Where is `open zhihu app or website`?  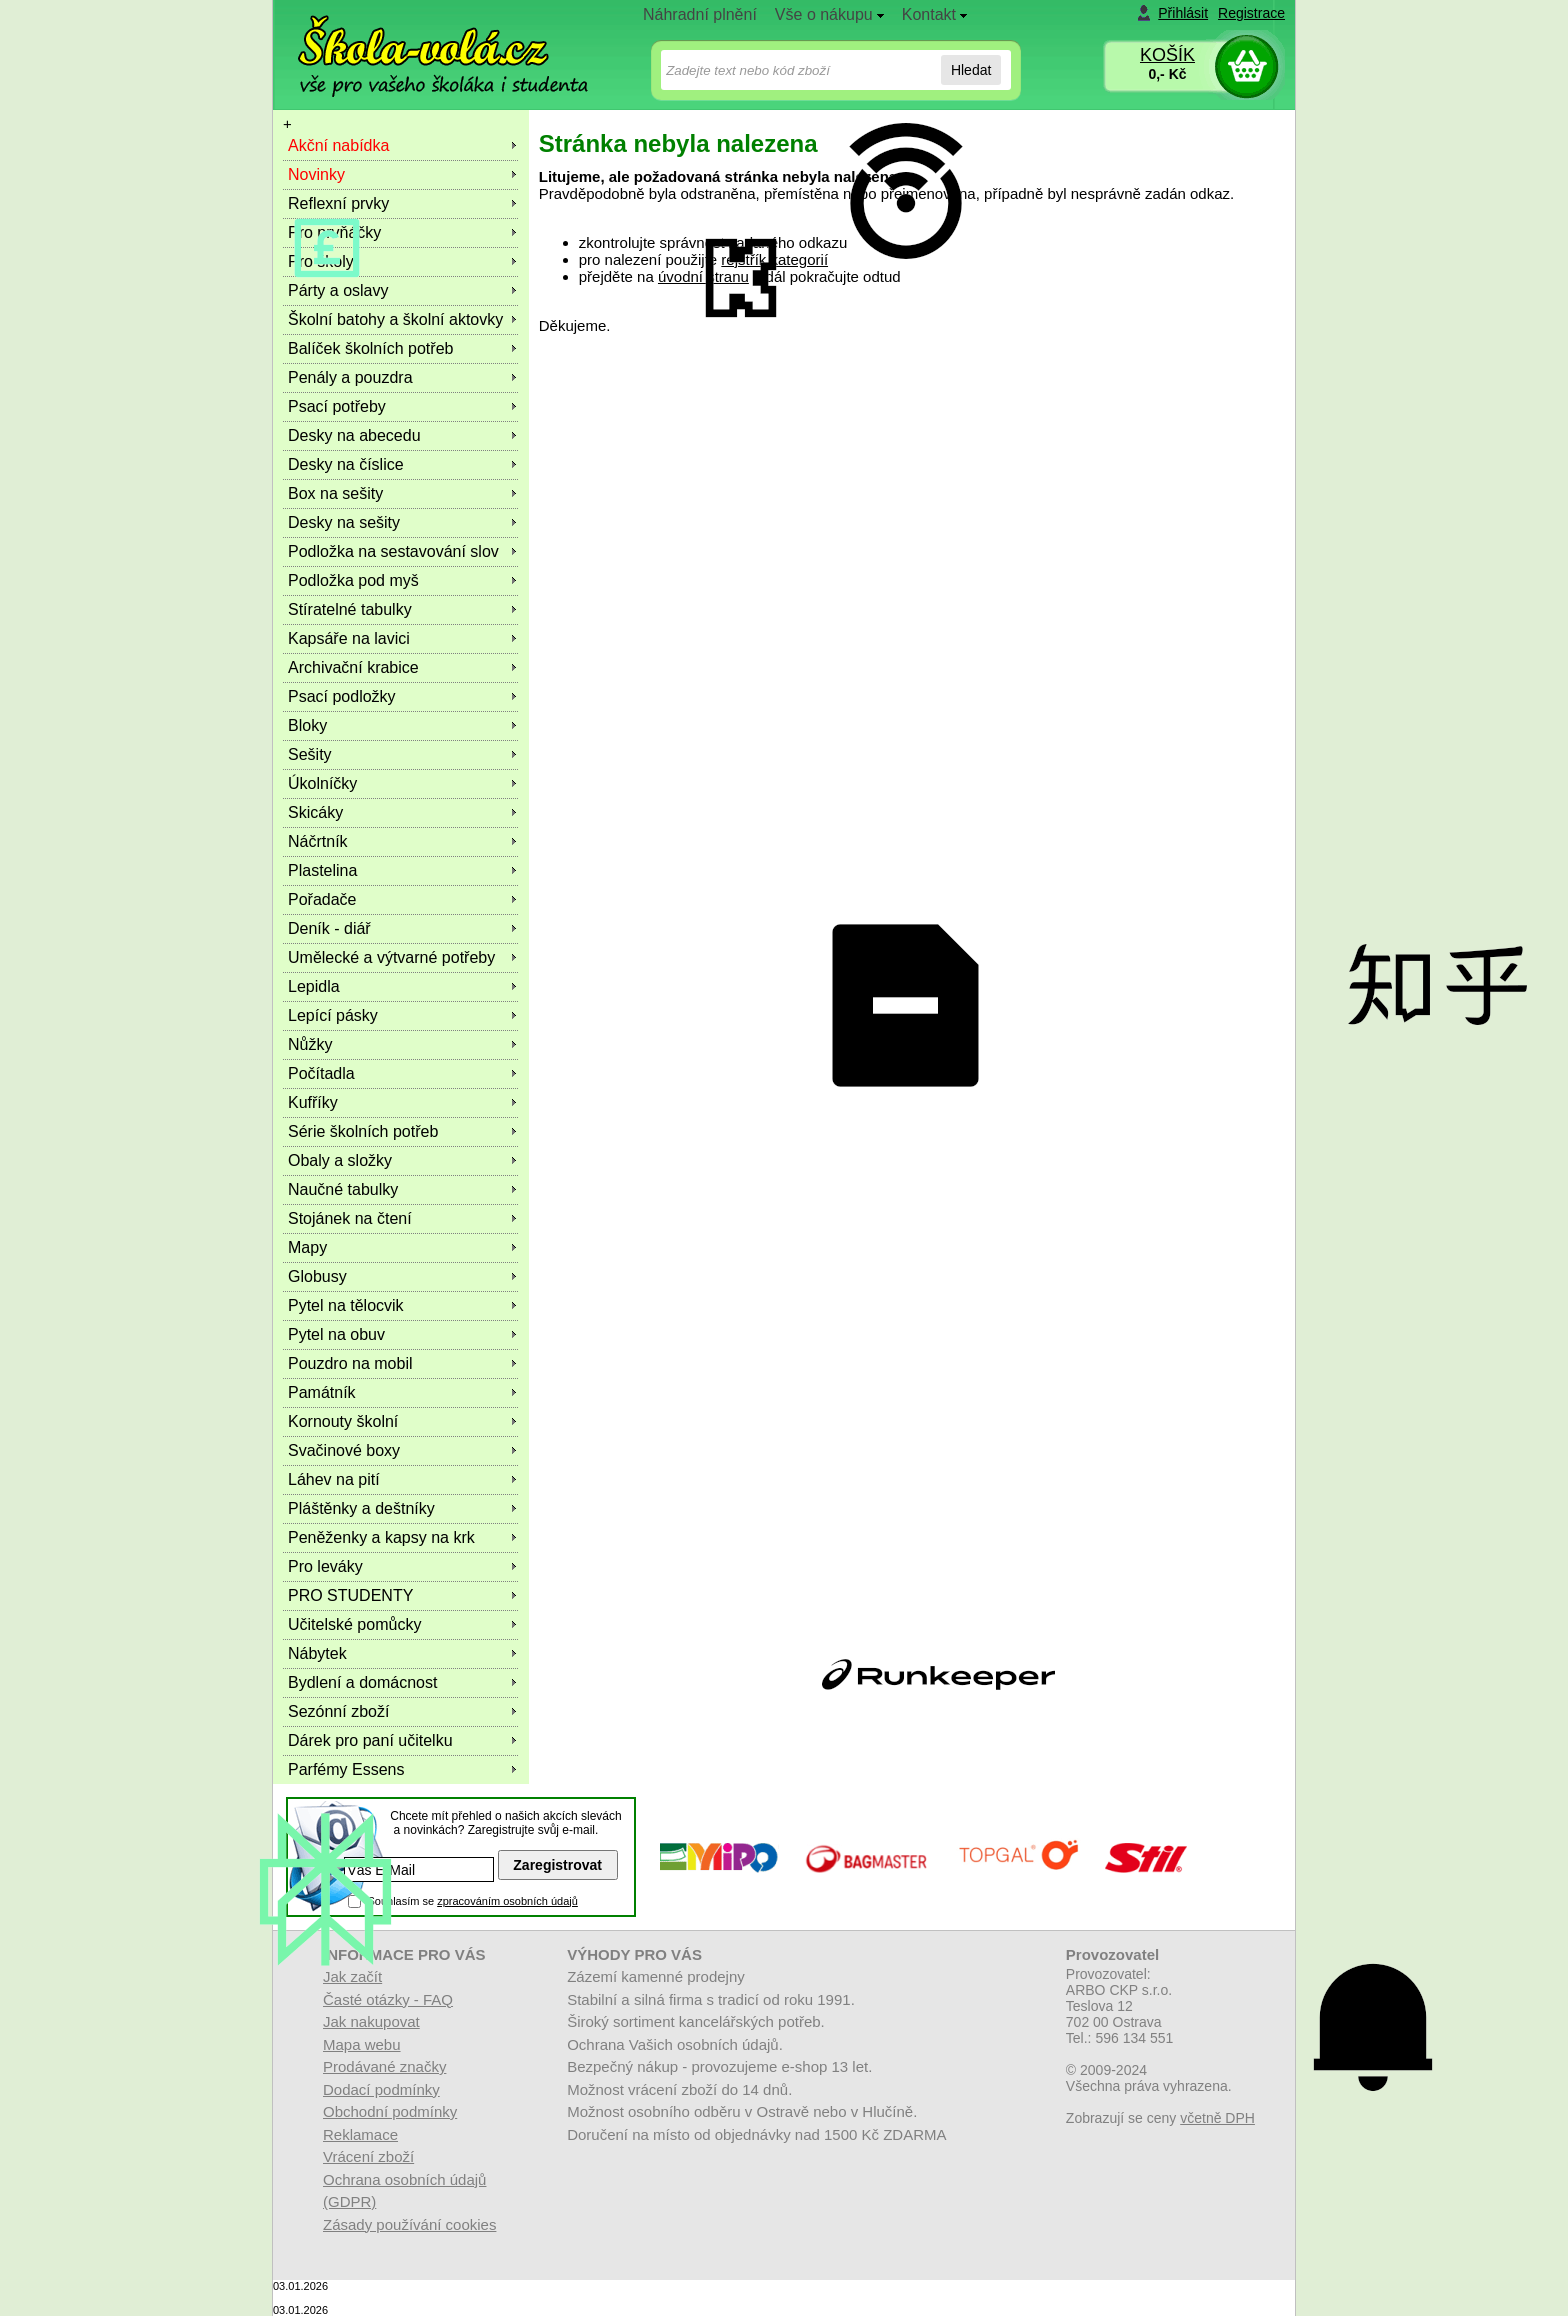 open zhihu app or website is located at coordinates (1437, 984).